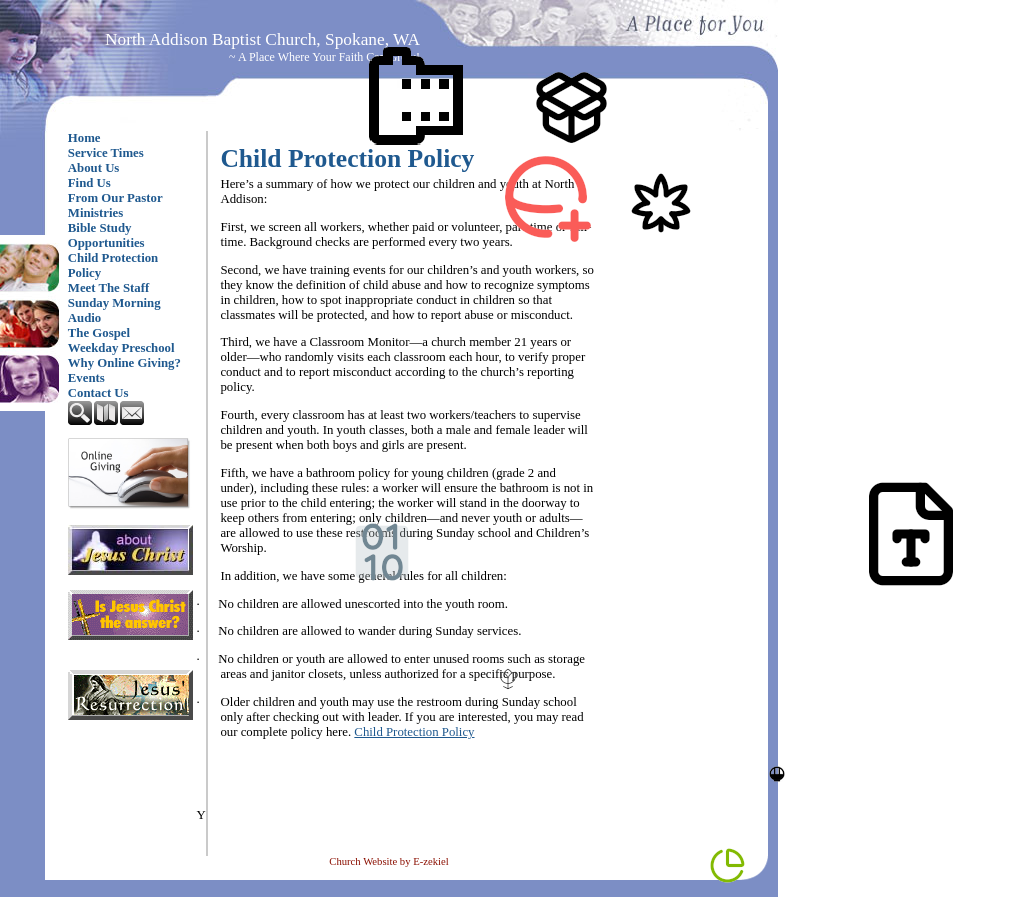 The height and width of the screenshot is (897, 1010). Describe the element at coordinates (546, 197) in the screenshot. I see `add a new globe or world location` at that location.